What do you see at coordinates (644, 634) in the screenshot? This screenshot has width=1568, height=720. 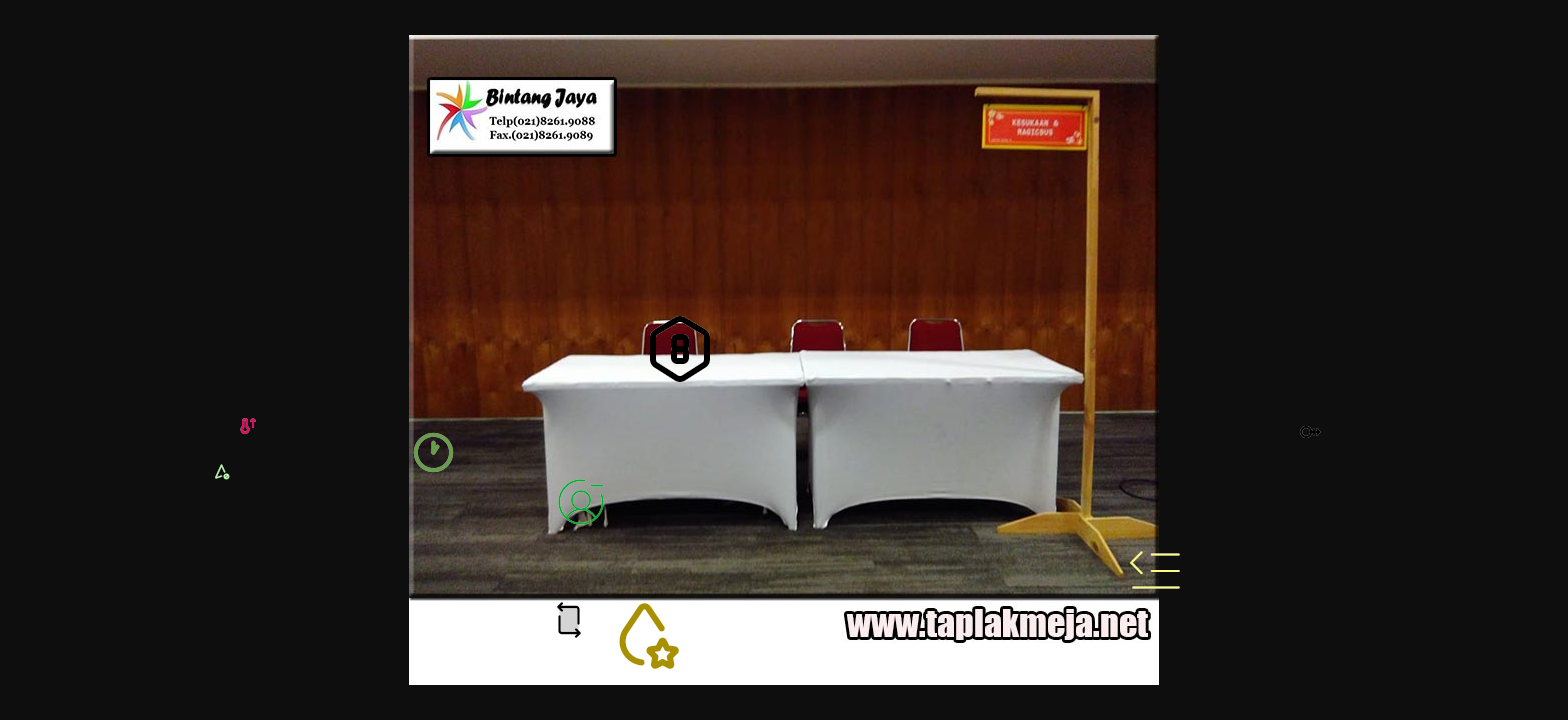 I see `mark a water or hydration entry as favorite` at bounding box center [644, 634].